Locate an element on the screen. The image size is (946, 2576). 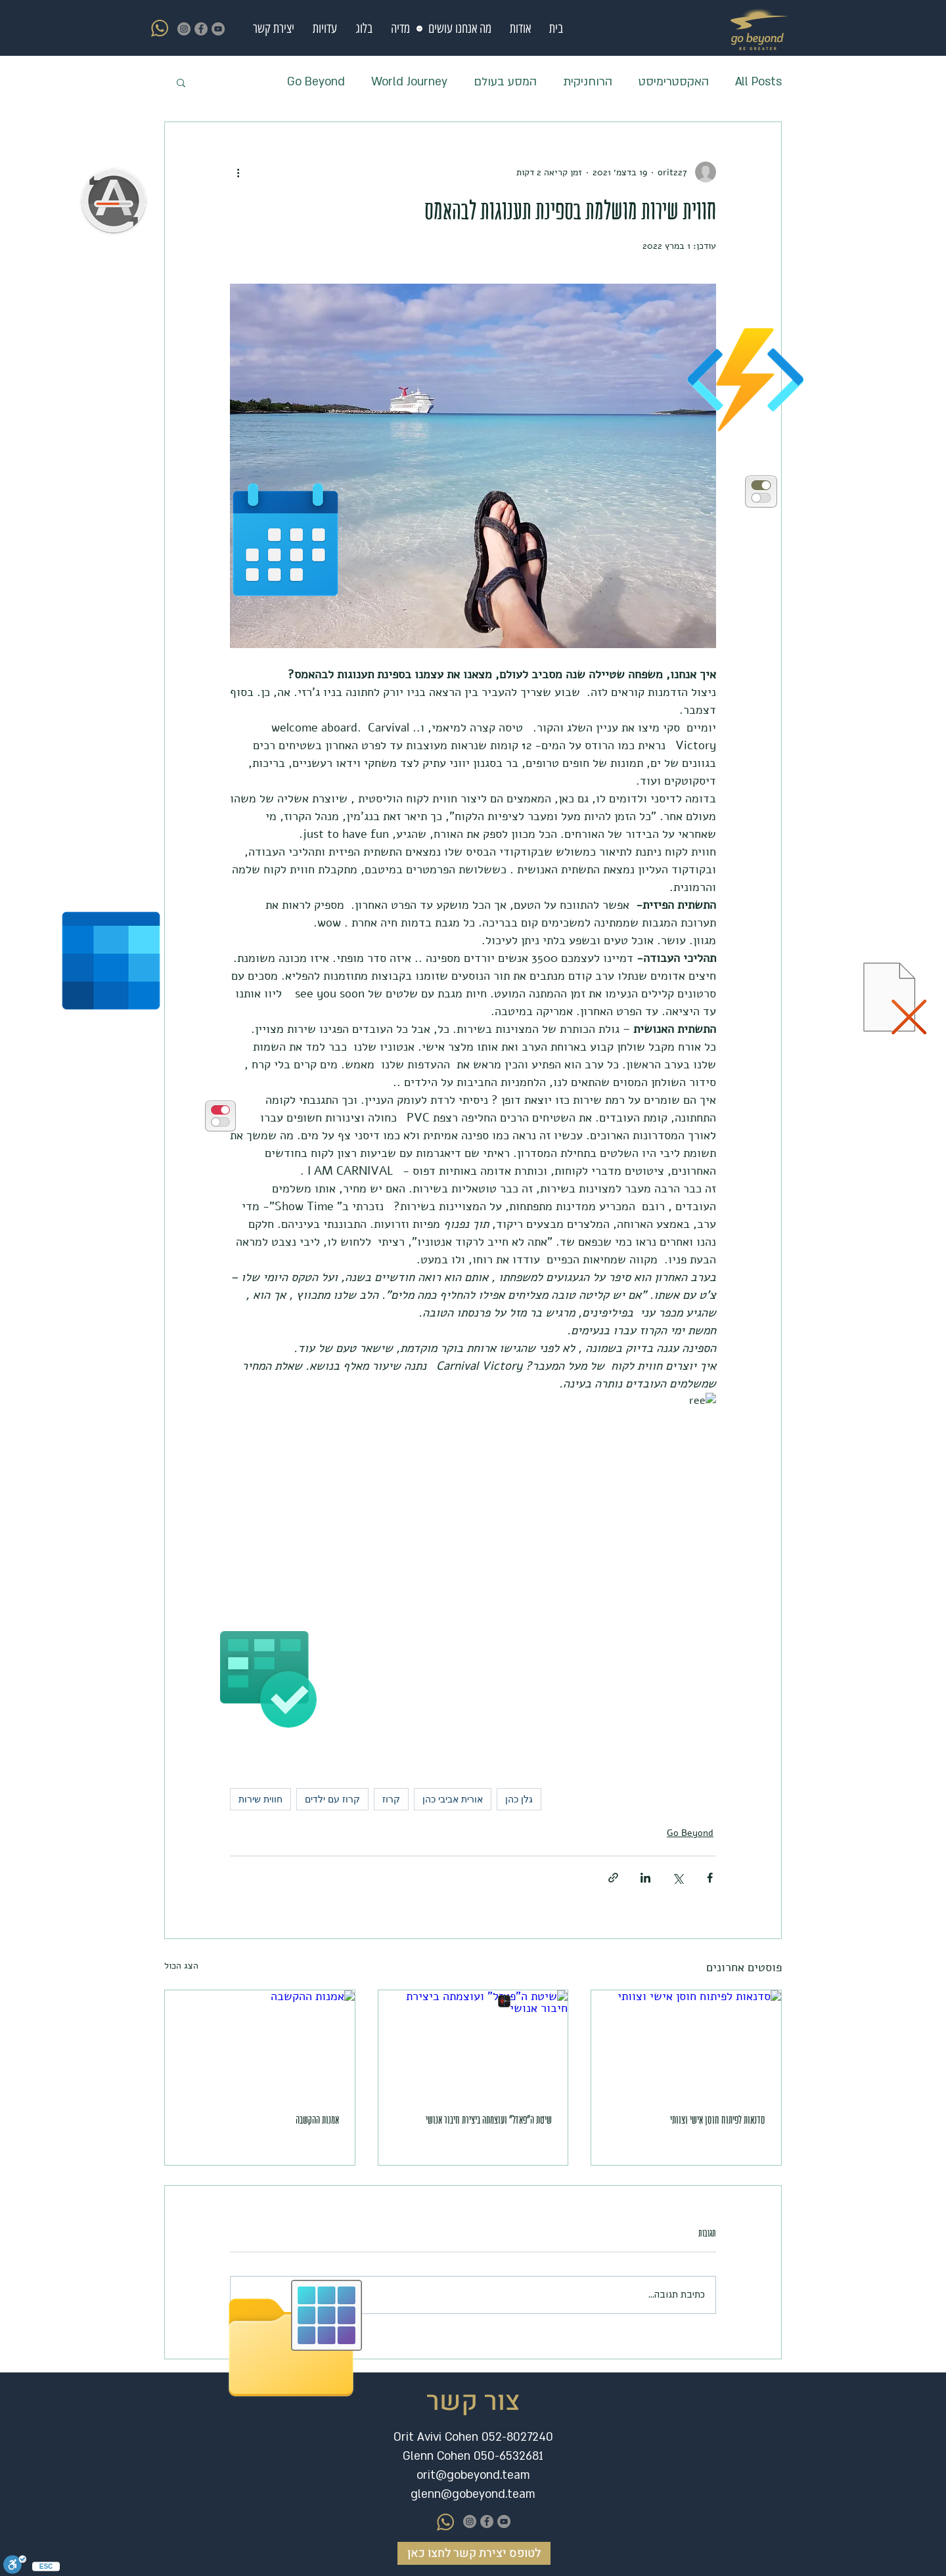
open system tweaks or customization settings is located at coordinates (761, 491).